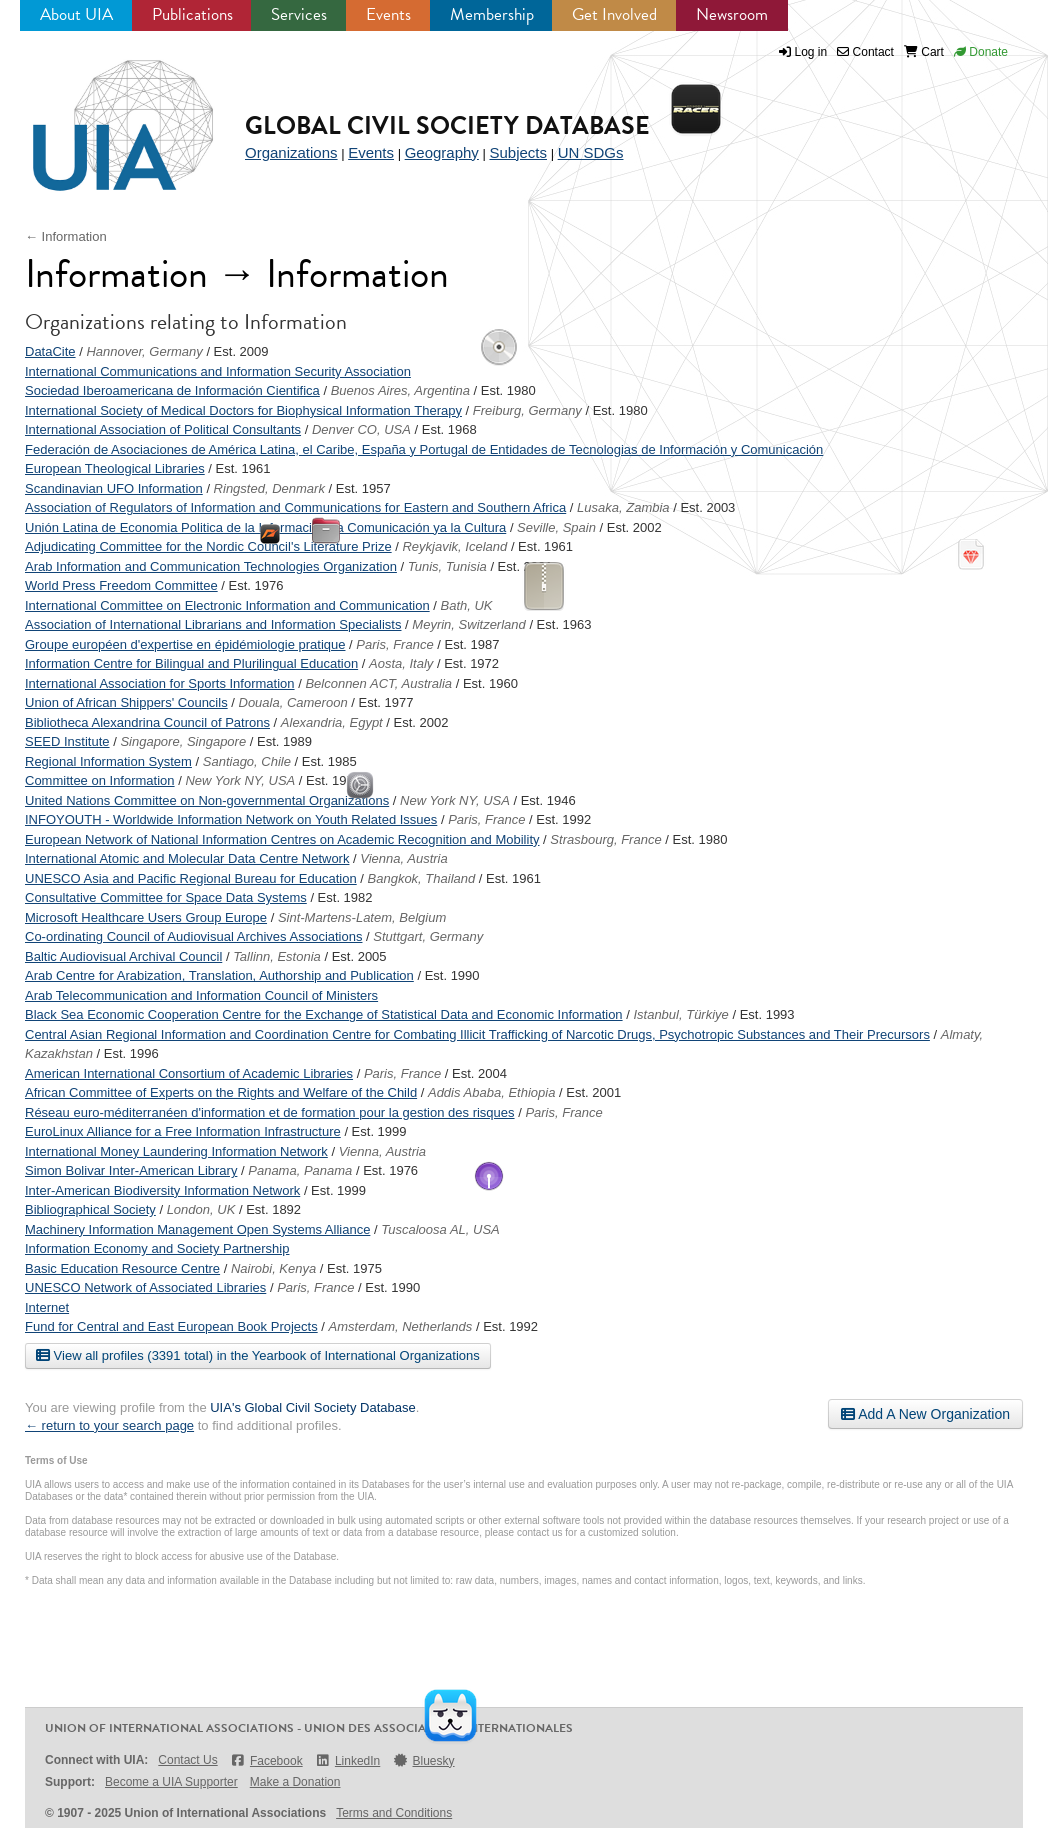 Image resolution: width=1048 pixels, height=1828 pixels. Describe the element at coordinates (544, 586) in the screenshot. I see `open engrampa archive manager` at that location.